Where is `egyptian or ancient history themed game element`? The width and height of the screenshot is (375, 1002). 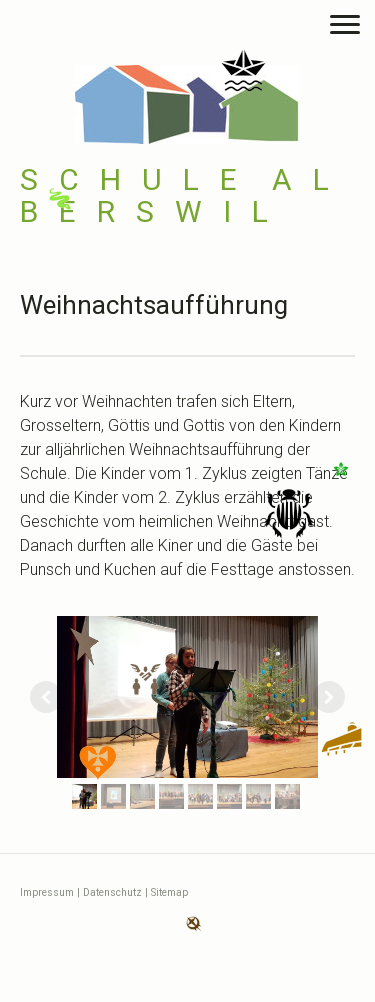 egyptian or ancient history themed game element is located at coordinates (289, 514).